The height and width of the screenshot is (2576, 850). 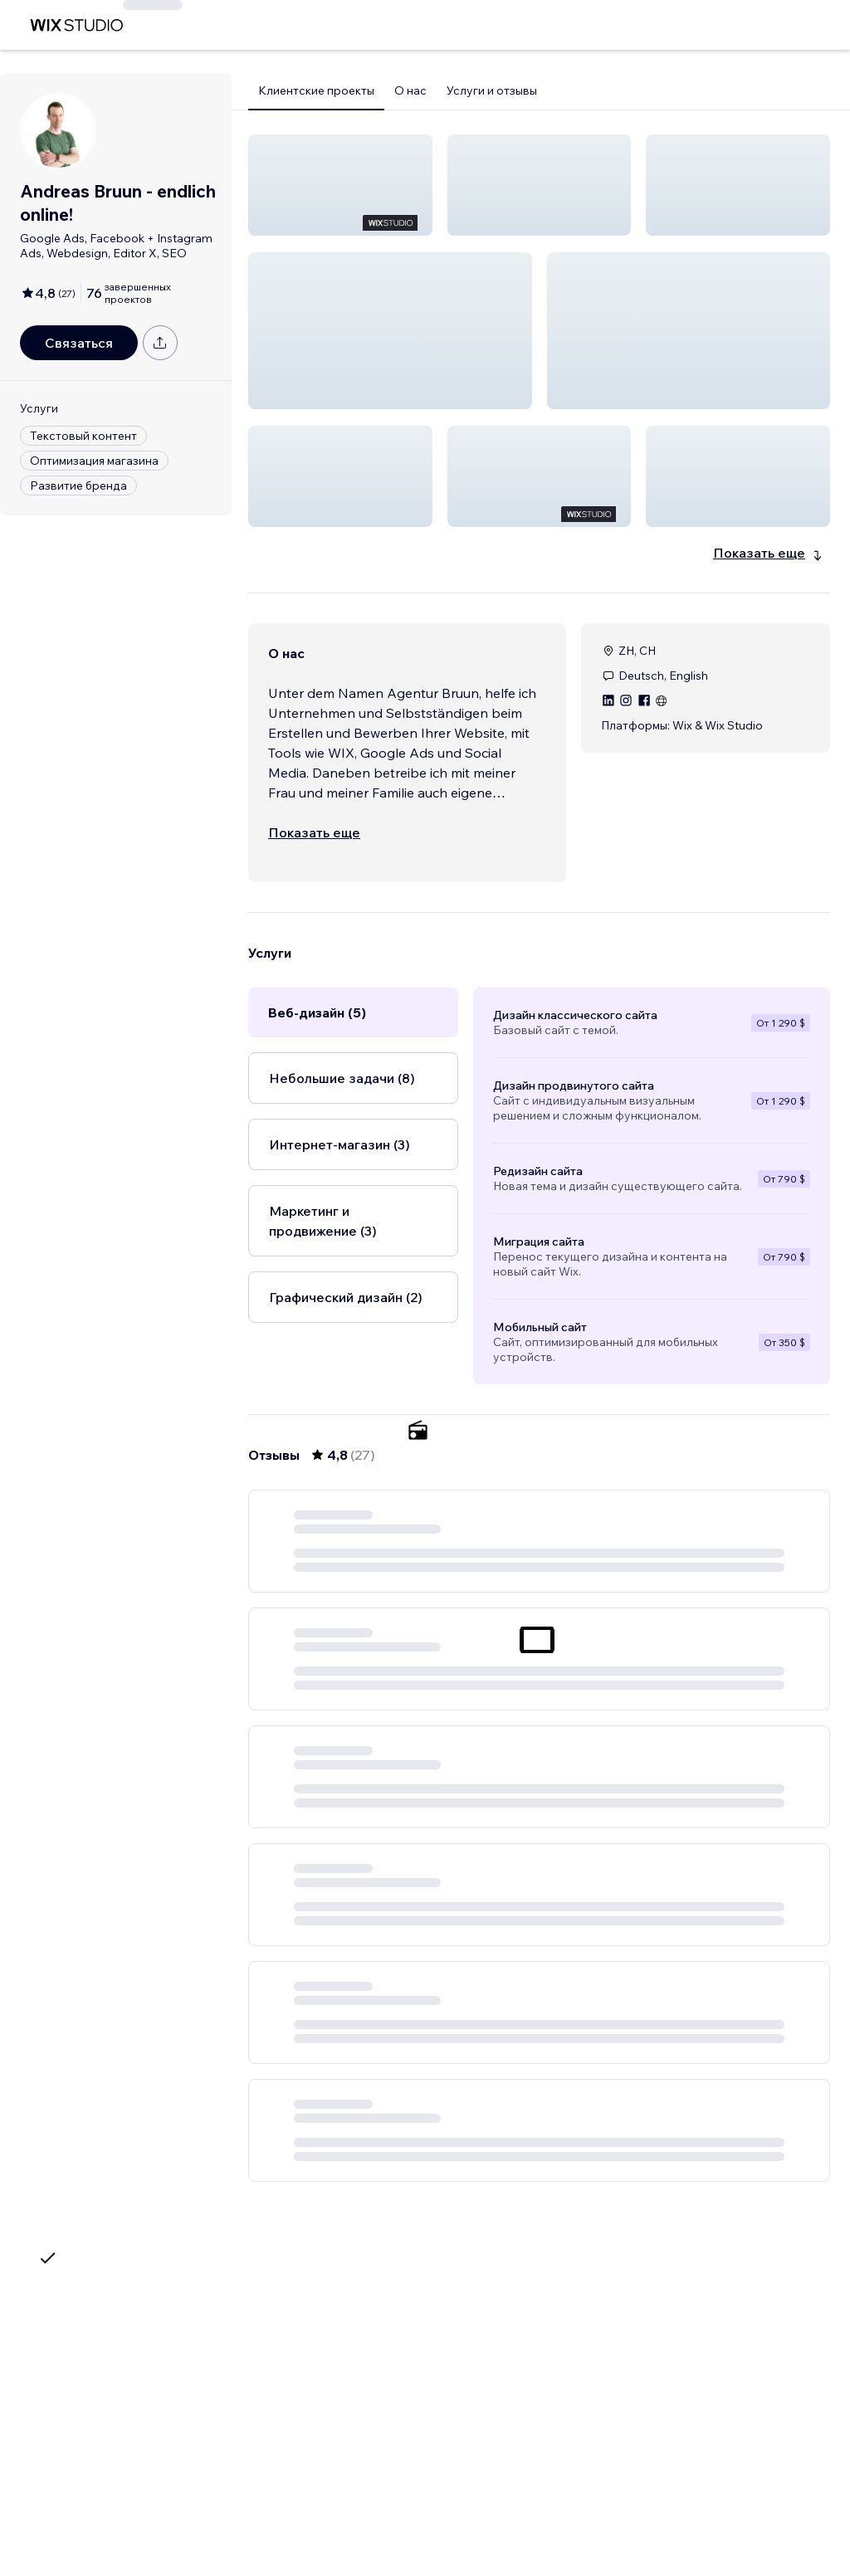 What do you see at coordinates (537, 1640) in the screenshot?
I see `crop image to 5:4 aspect ratio` at bounding box center [537, 1640].